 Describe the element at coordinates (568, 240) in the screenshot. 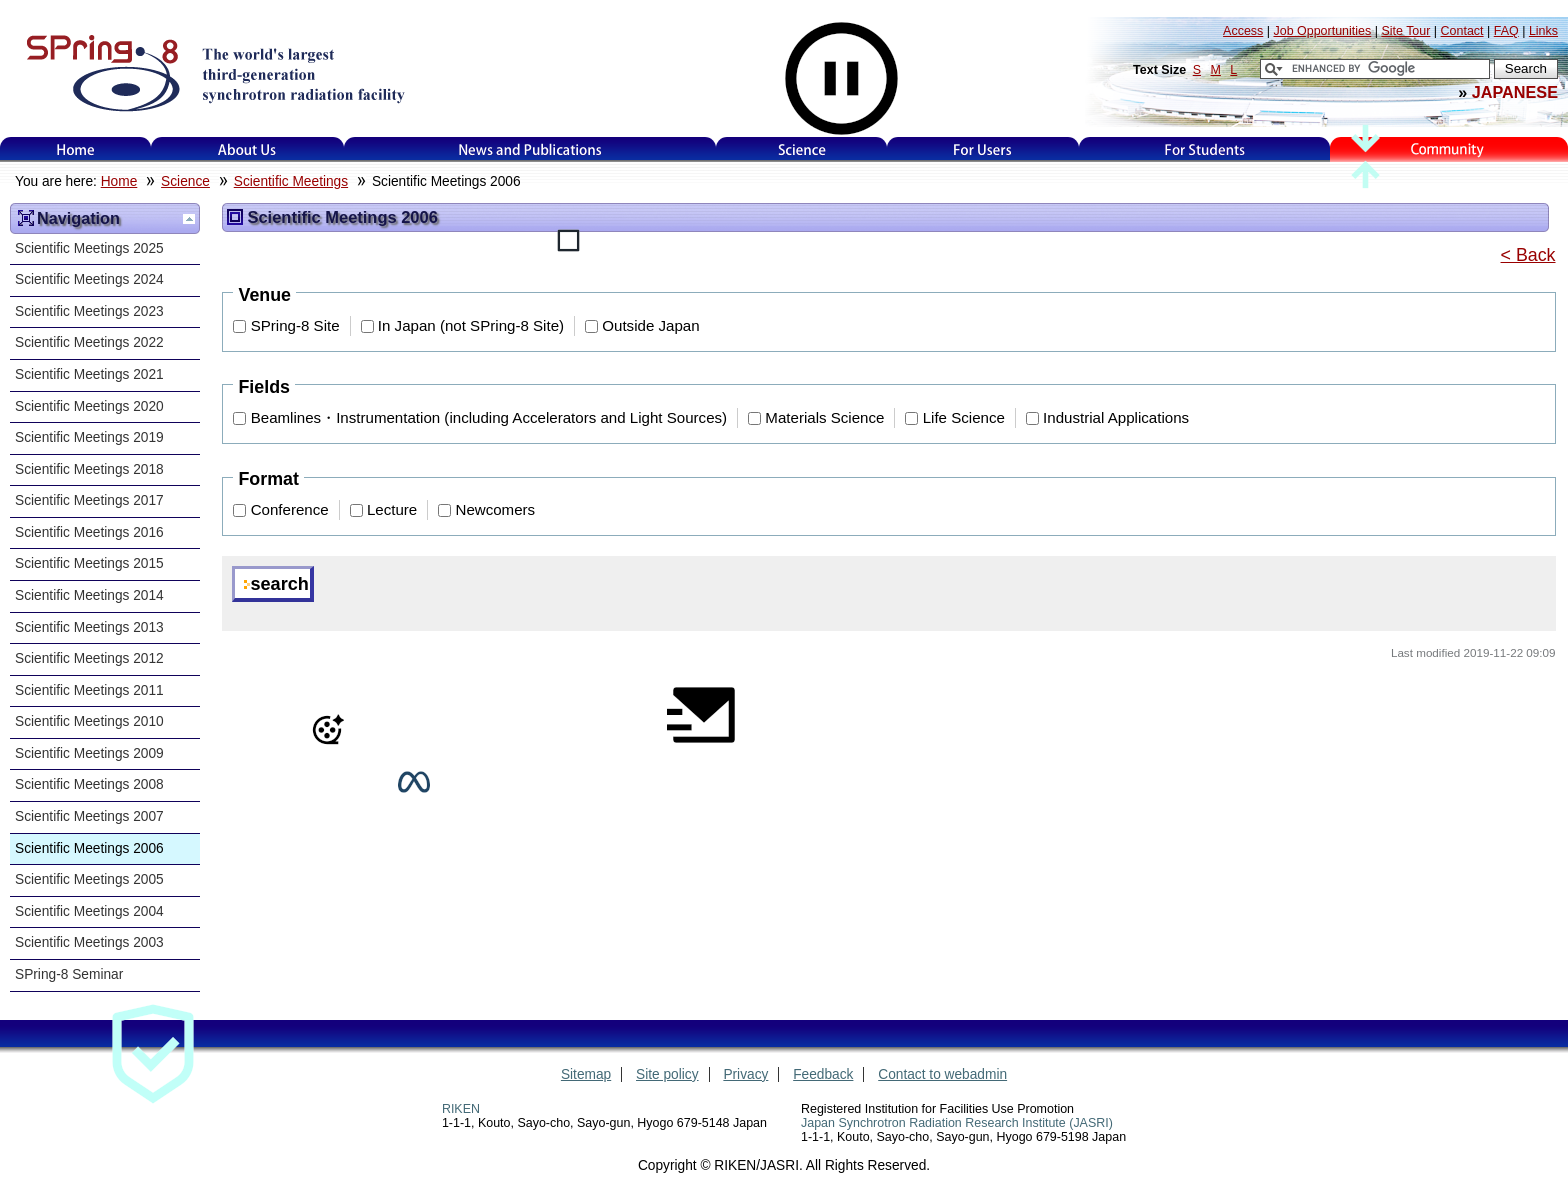

I see `stop media playback` at that location.